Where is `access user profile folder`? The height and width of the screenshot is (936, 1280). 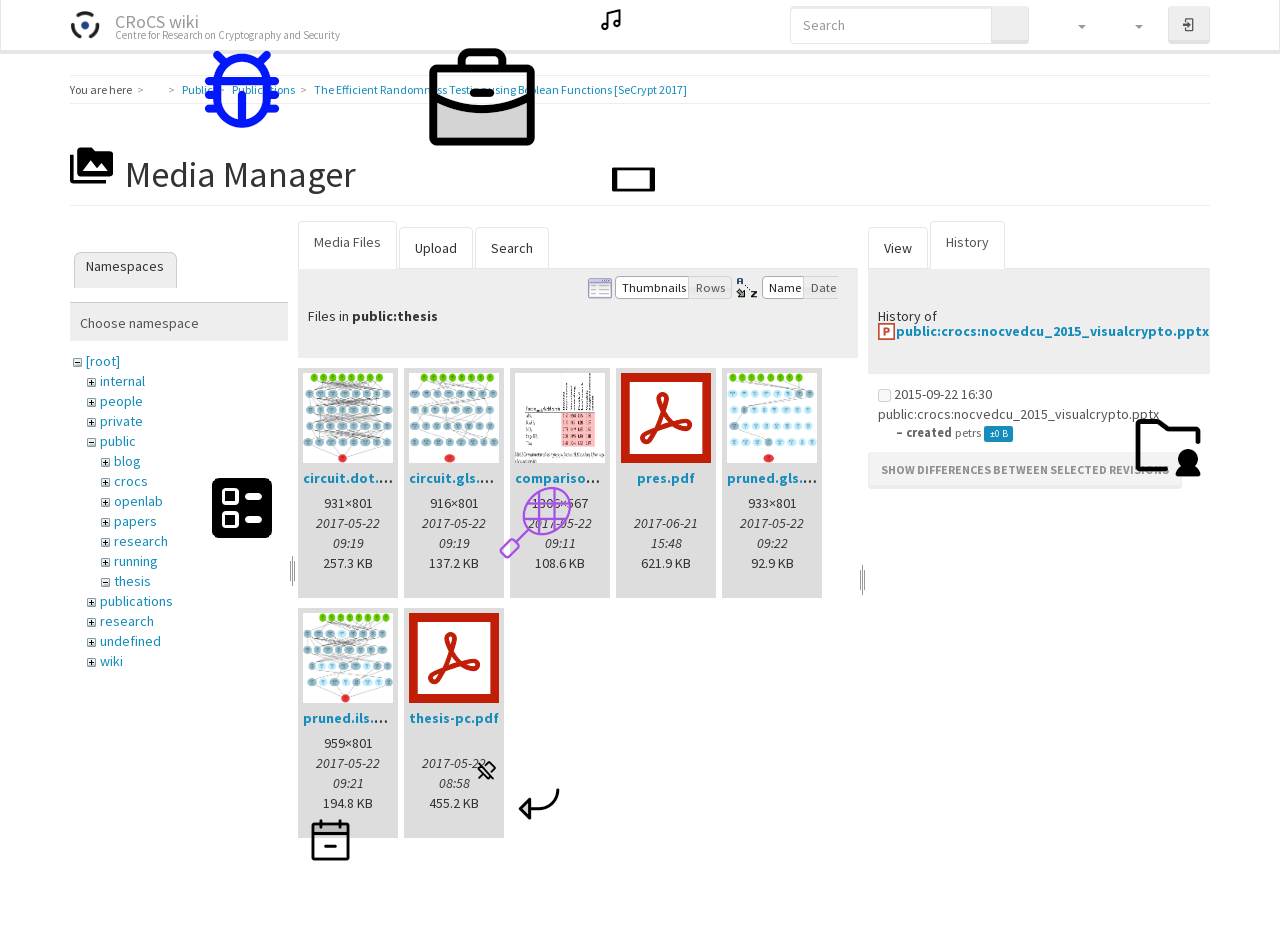 access user profile folder is located at coordinates (1168, 444).